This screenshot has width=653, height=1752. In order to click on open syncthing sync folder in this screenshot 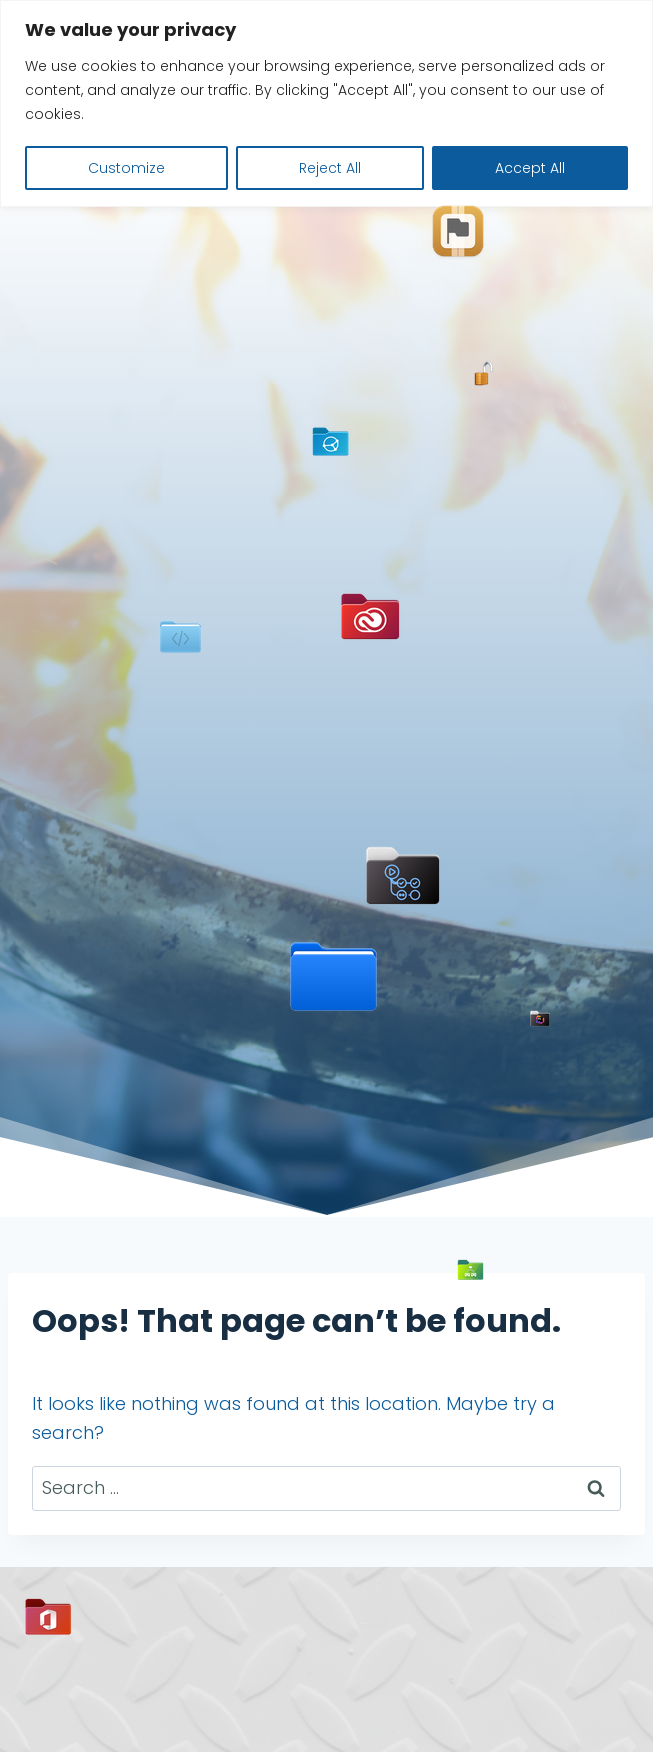, I will do `click(330, 442)`.